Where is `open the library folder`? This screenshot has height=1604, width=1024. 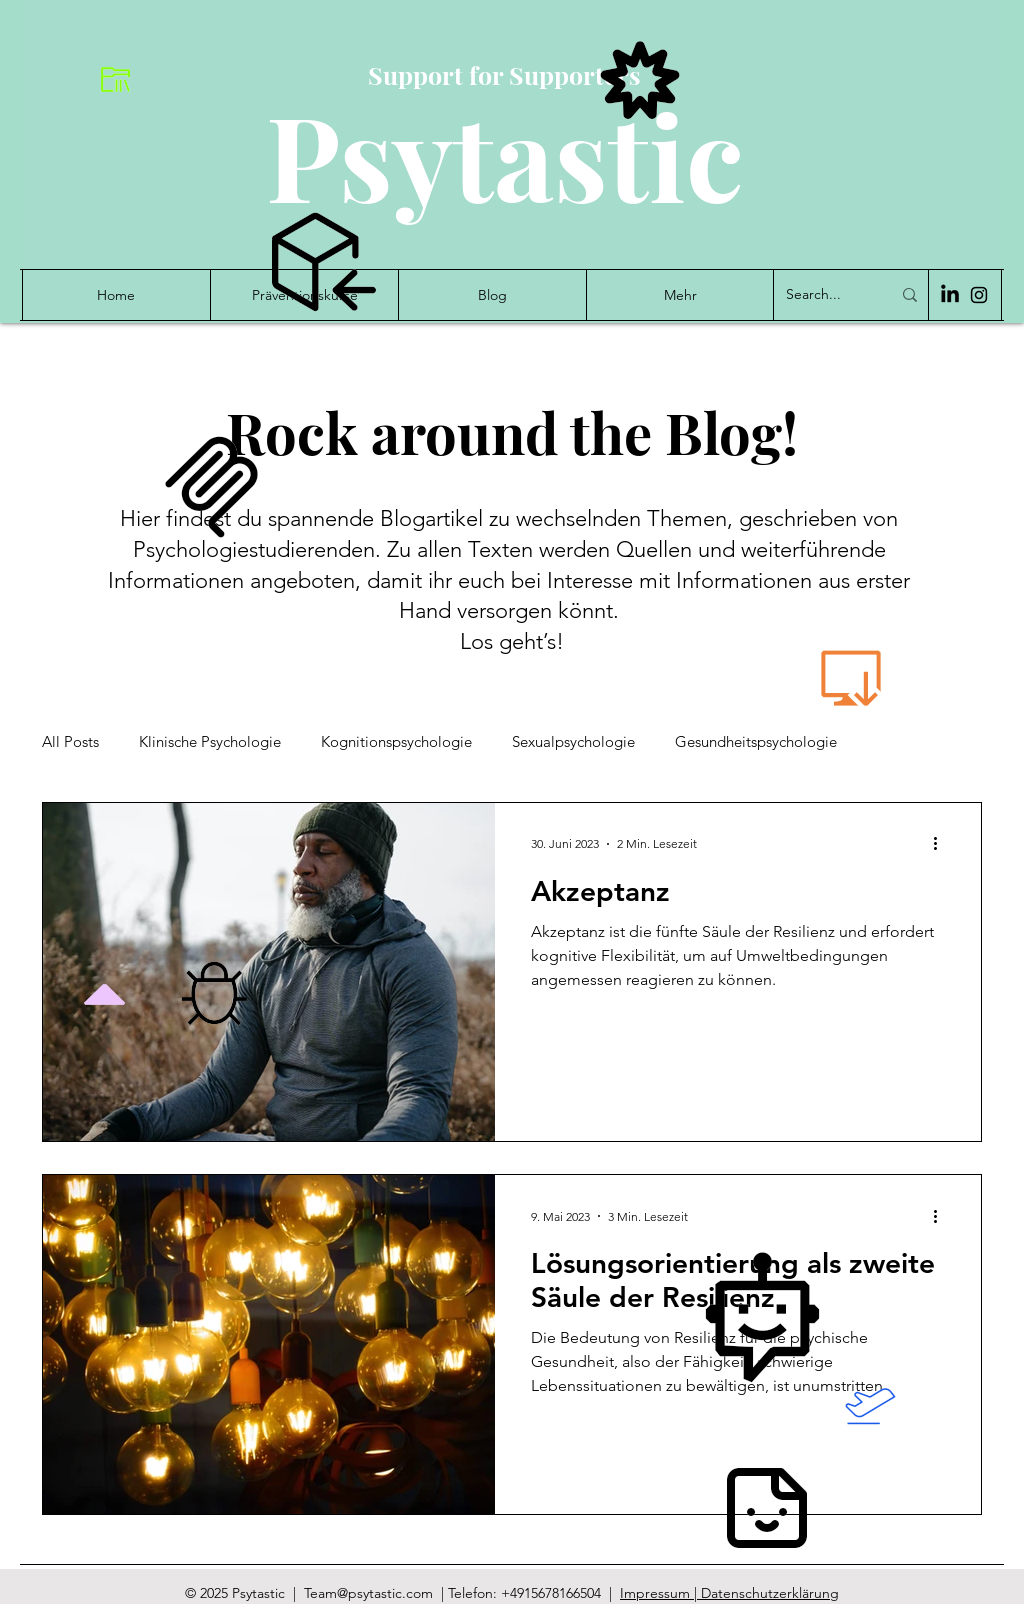 open the library folder is located at coordinates (115, 79).